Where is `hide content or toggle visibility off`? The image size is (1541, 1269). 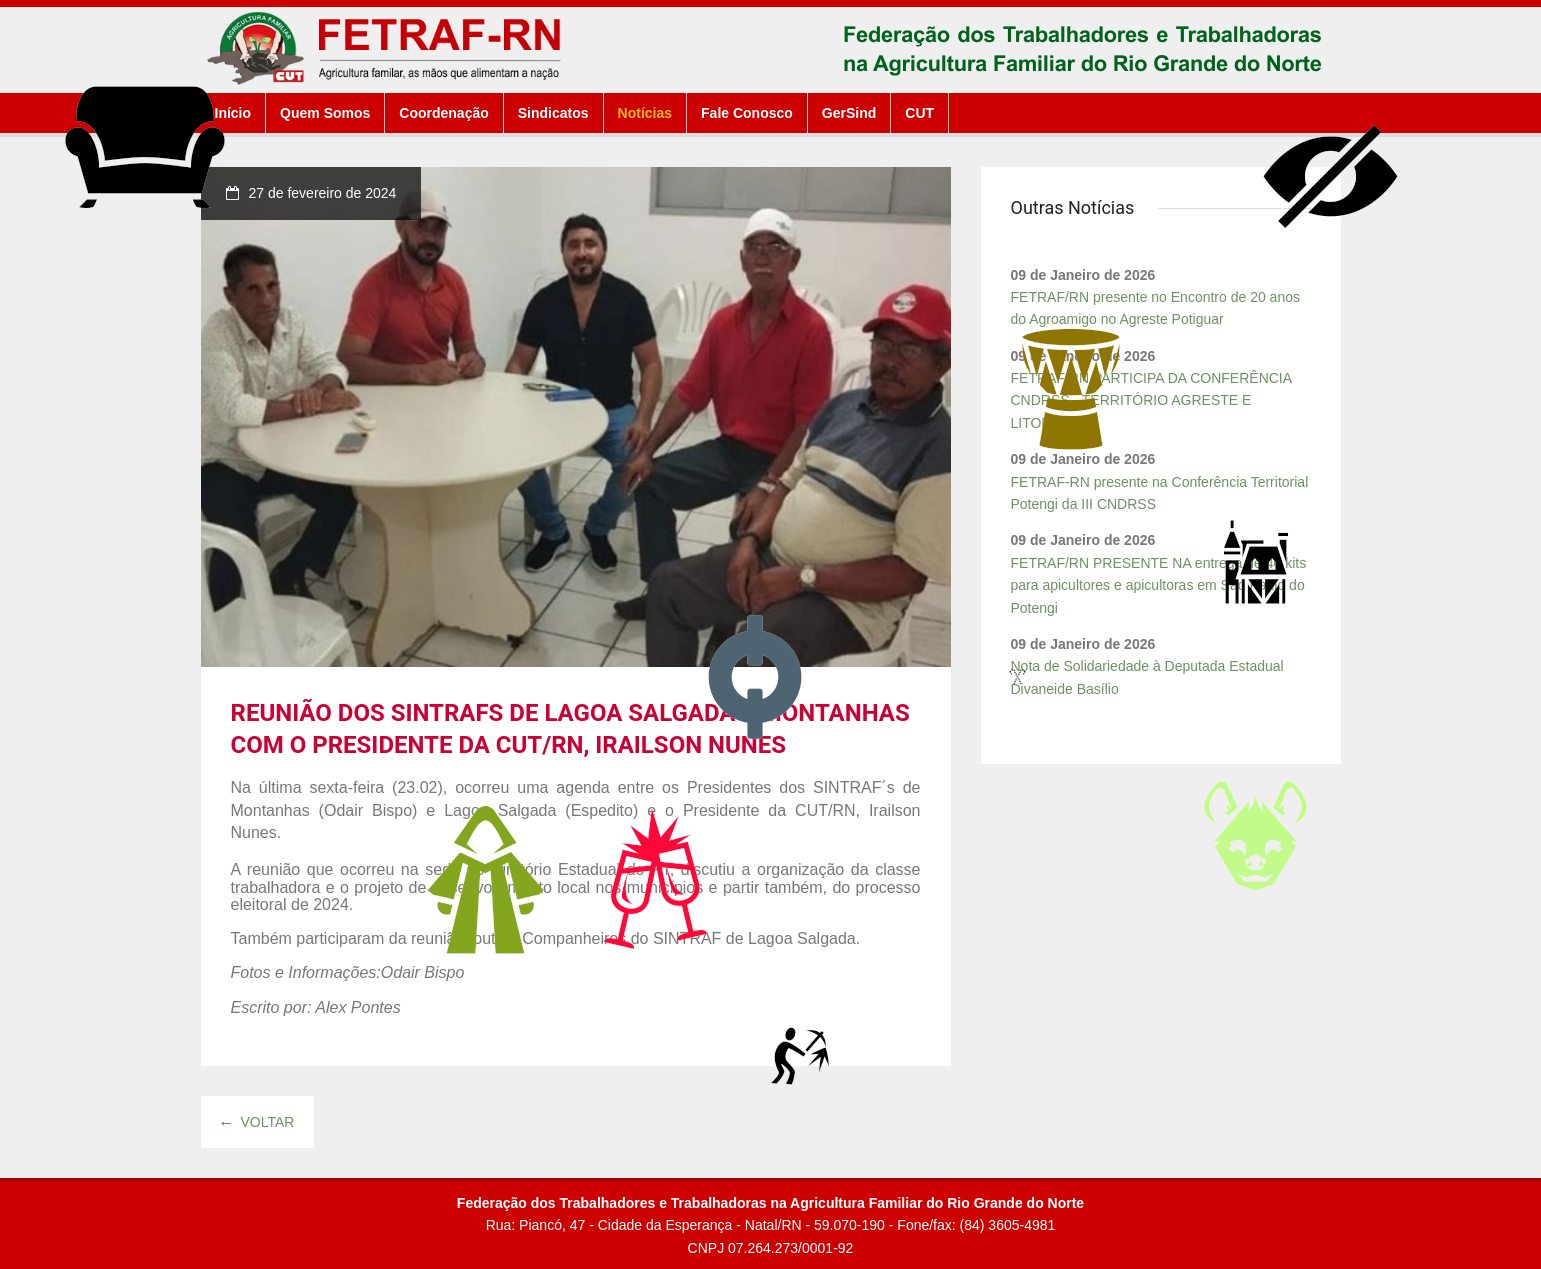 hide content or toggle visibility off is located at coordinates (1330, 176).